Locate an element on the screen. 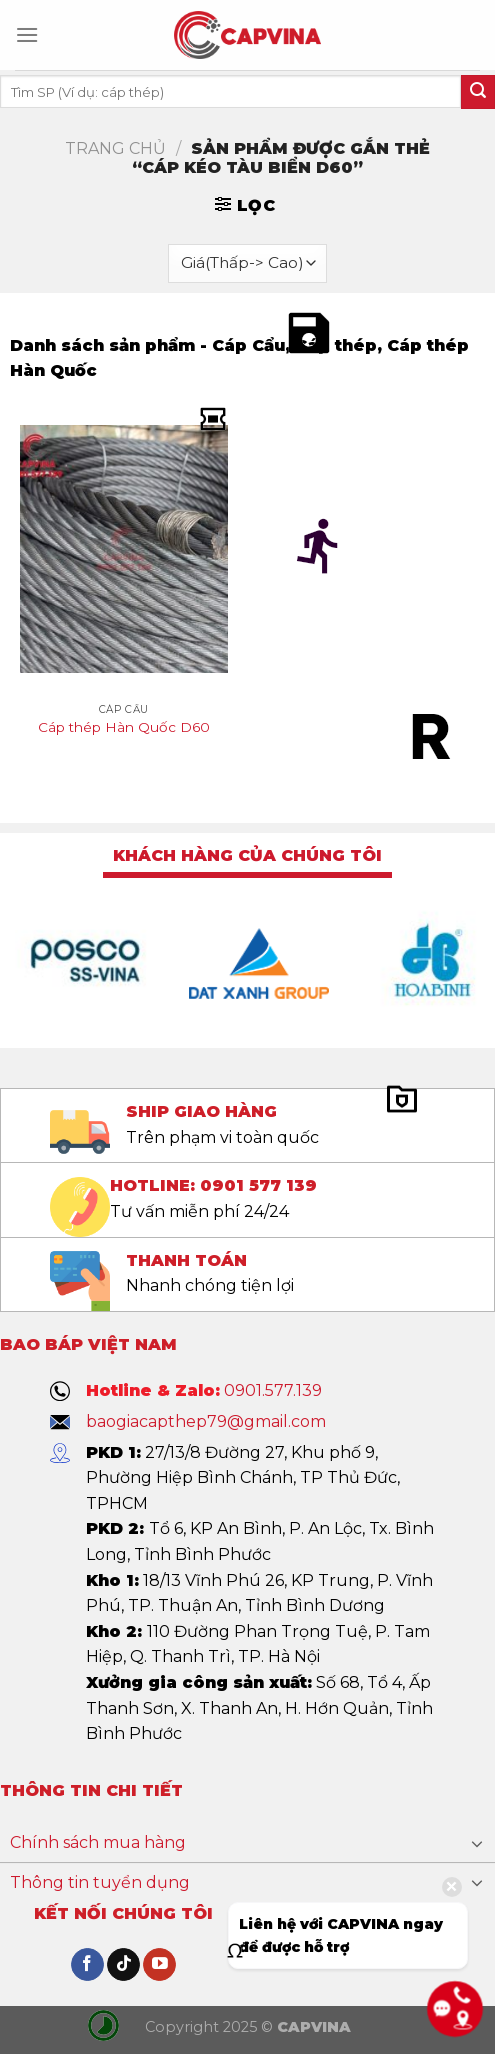  resend email service logo is located at coordinates (431, 736).